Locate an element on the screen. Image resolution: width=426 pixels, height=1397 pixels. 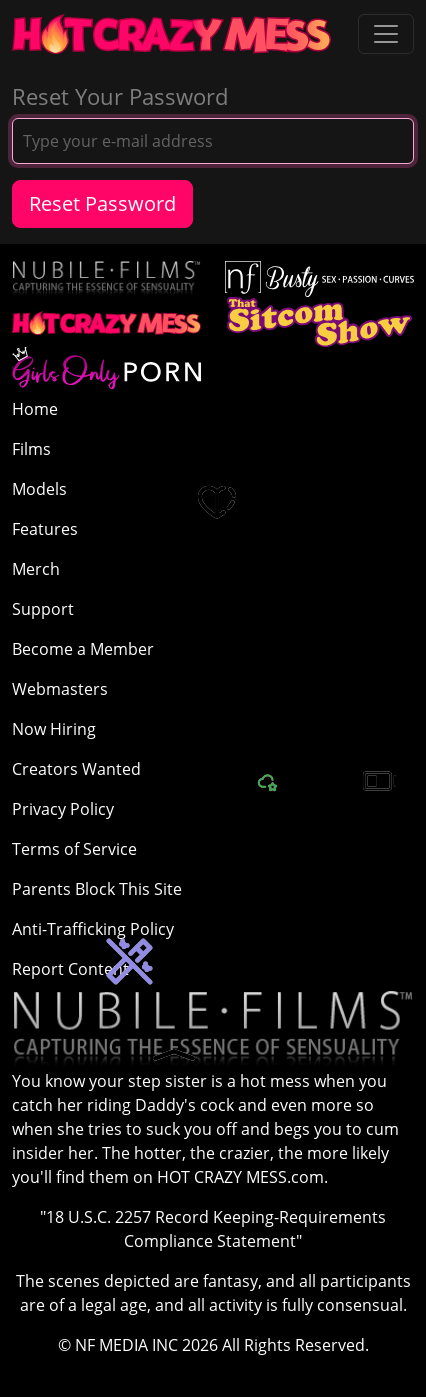
collapse or minimize a section is located at coordinates (174, 1056).